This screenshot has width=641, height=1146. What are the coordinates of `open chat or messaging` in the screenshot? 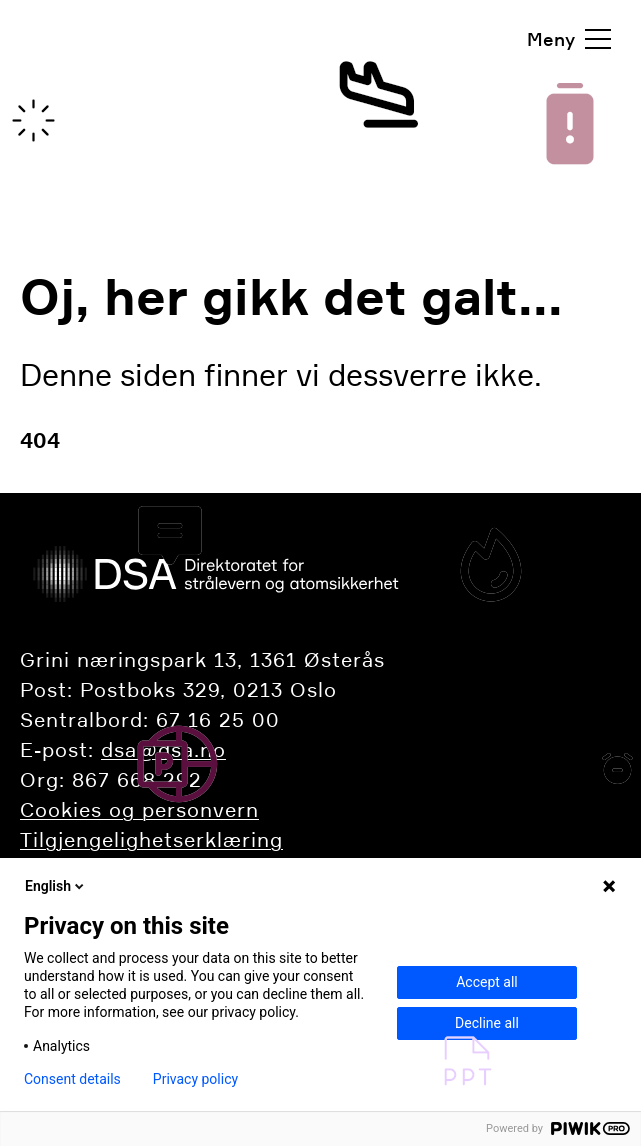 It's located at (170, 533).